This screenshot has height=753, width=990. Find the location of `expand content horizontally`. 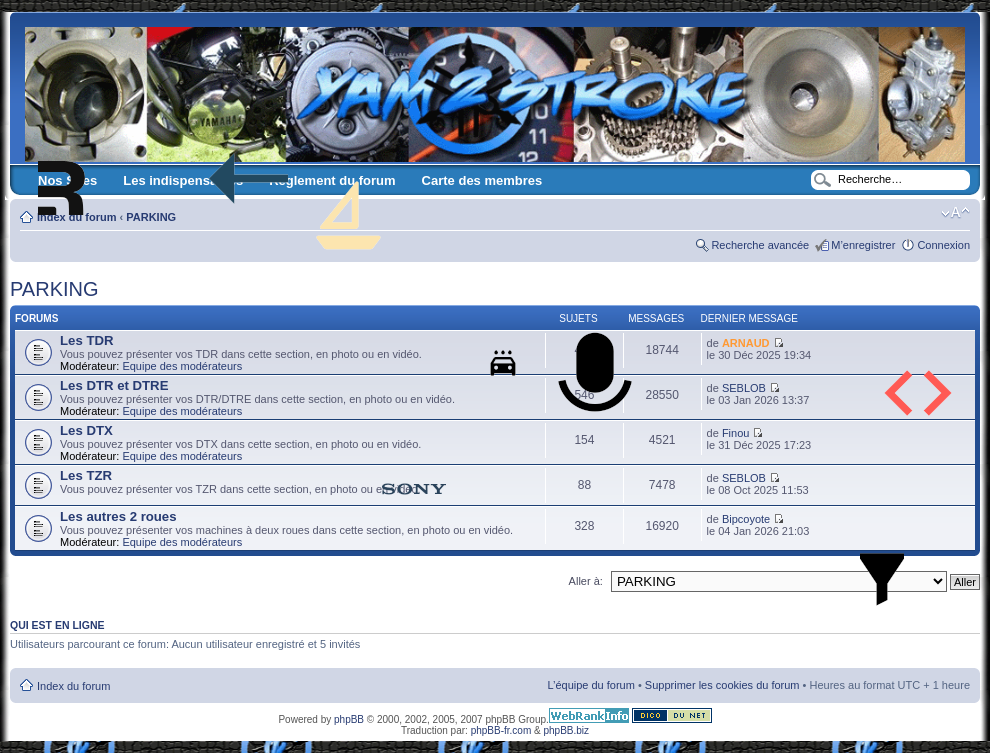

expand content horizontally is located at coordinates (918, 393).